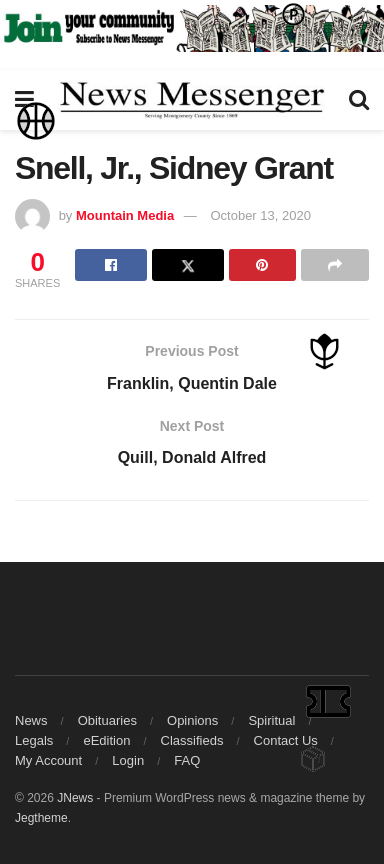 The image size is (384, 864). What do you see at coordinates (36, 121) in the screenshot?
I see `access sports or basketball-related content` at bounding box center [36, 121].